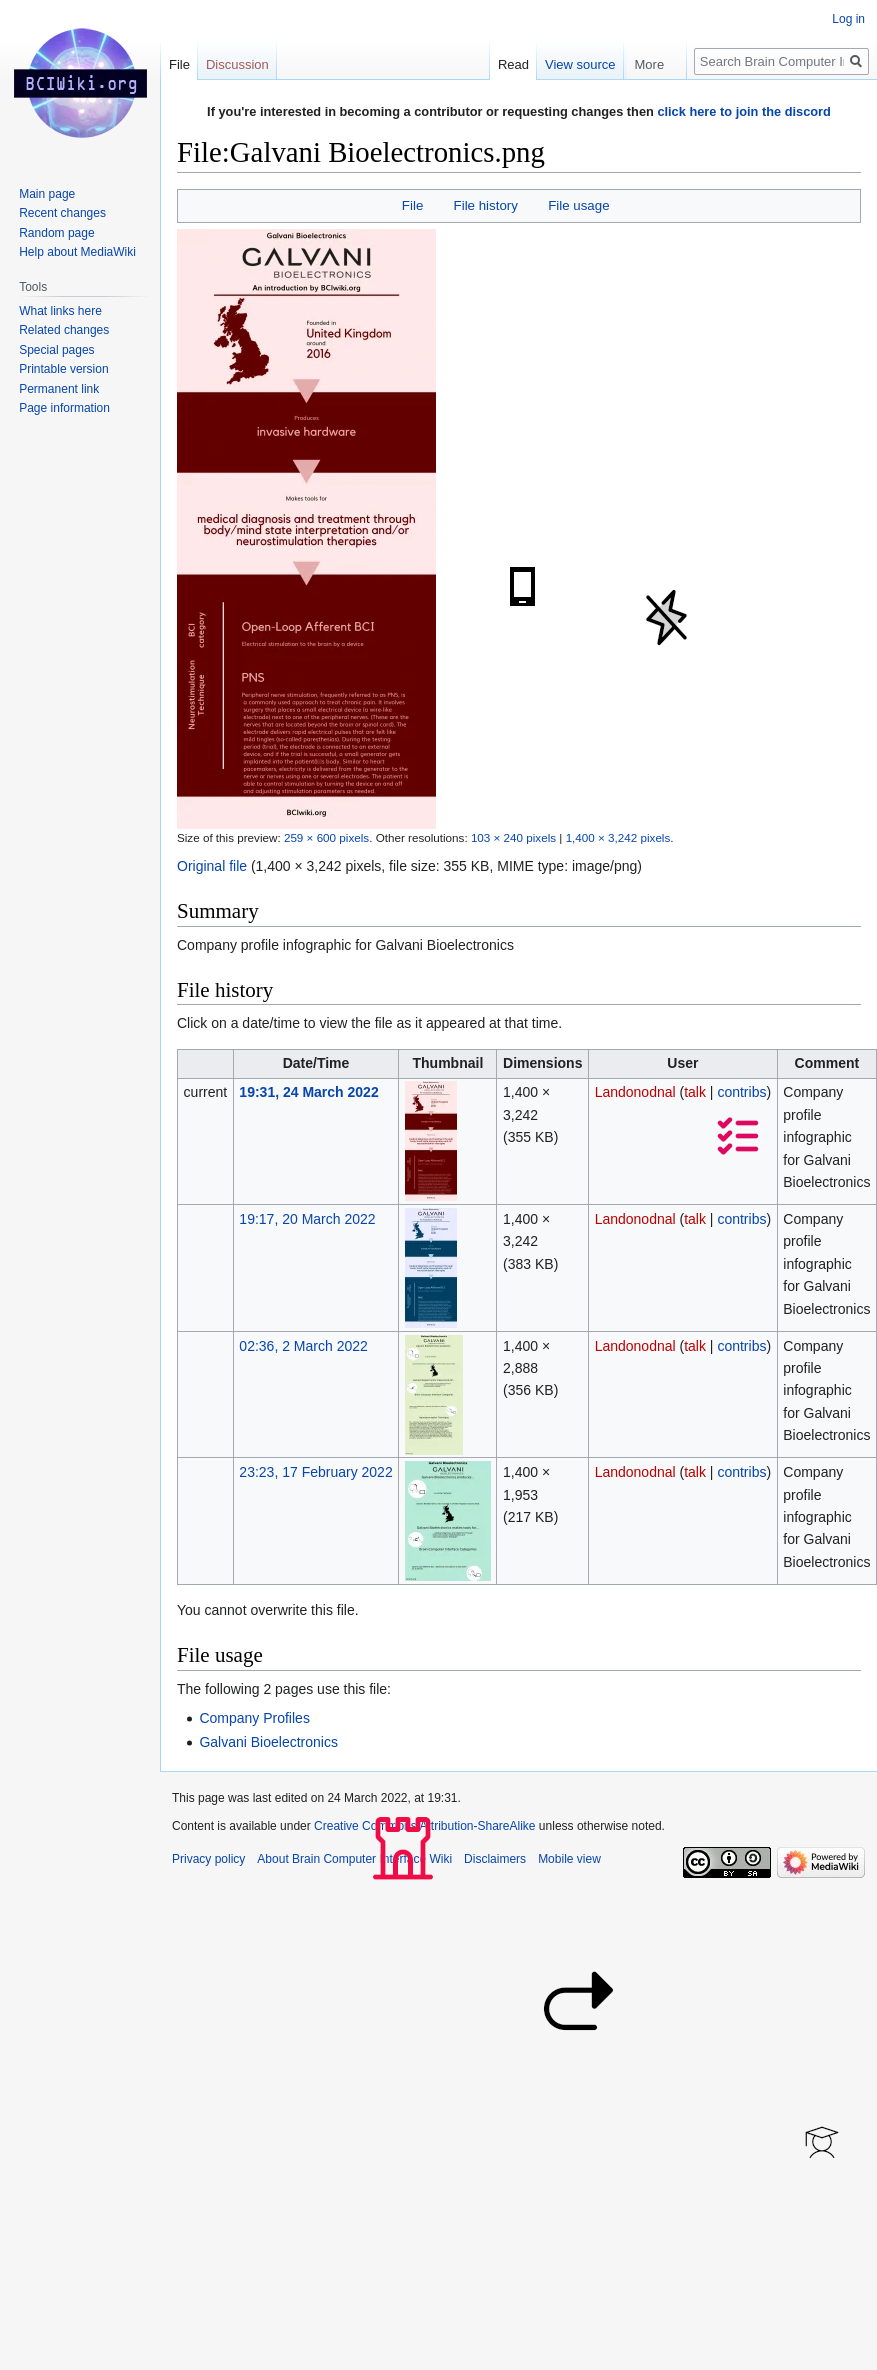 The width and height of the screenshot is (877, 2370). What do you see at coordinates (666, 617) in the screenshot?
I see `disable flash or lightning mode` at bounding box center [666, 617].